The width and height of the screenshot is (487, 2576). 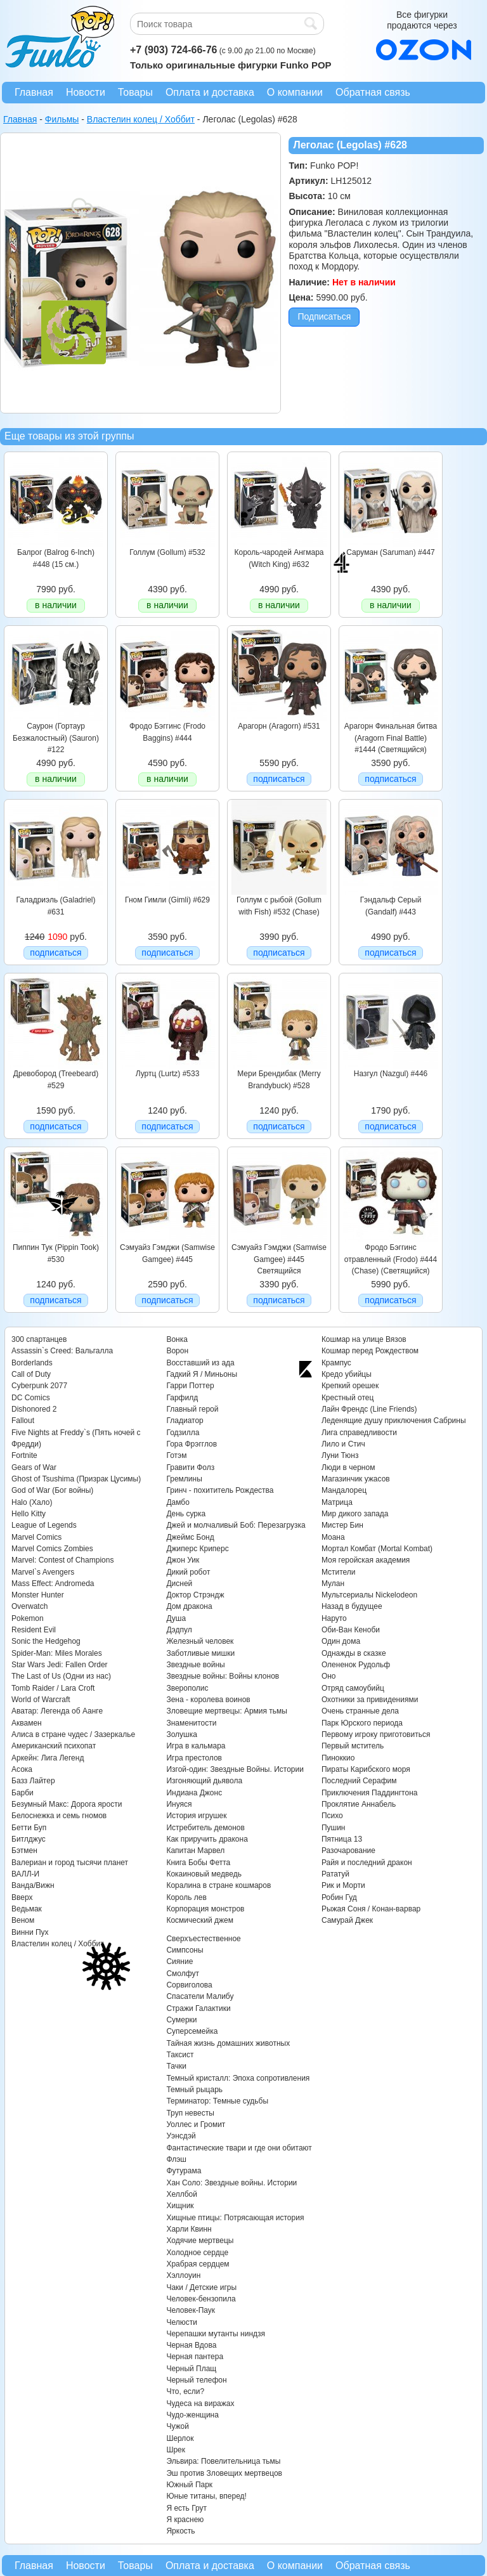 I want to click on indicates snowy weather conditions, so click(x=82, y=207).